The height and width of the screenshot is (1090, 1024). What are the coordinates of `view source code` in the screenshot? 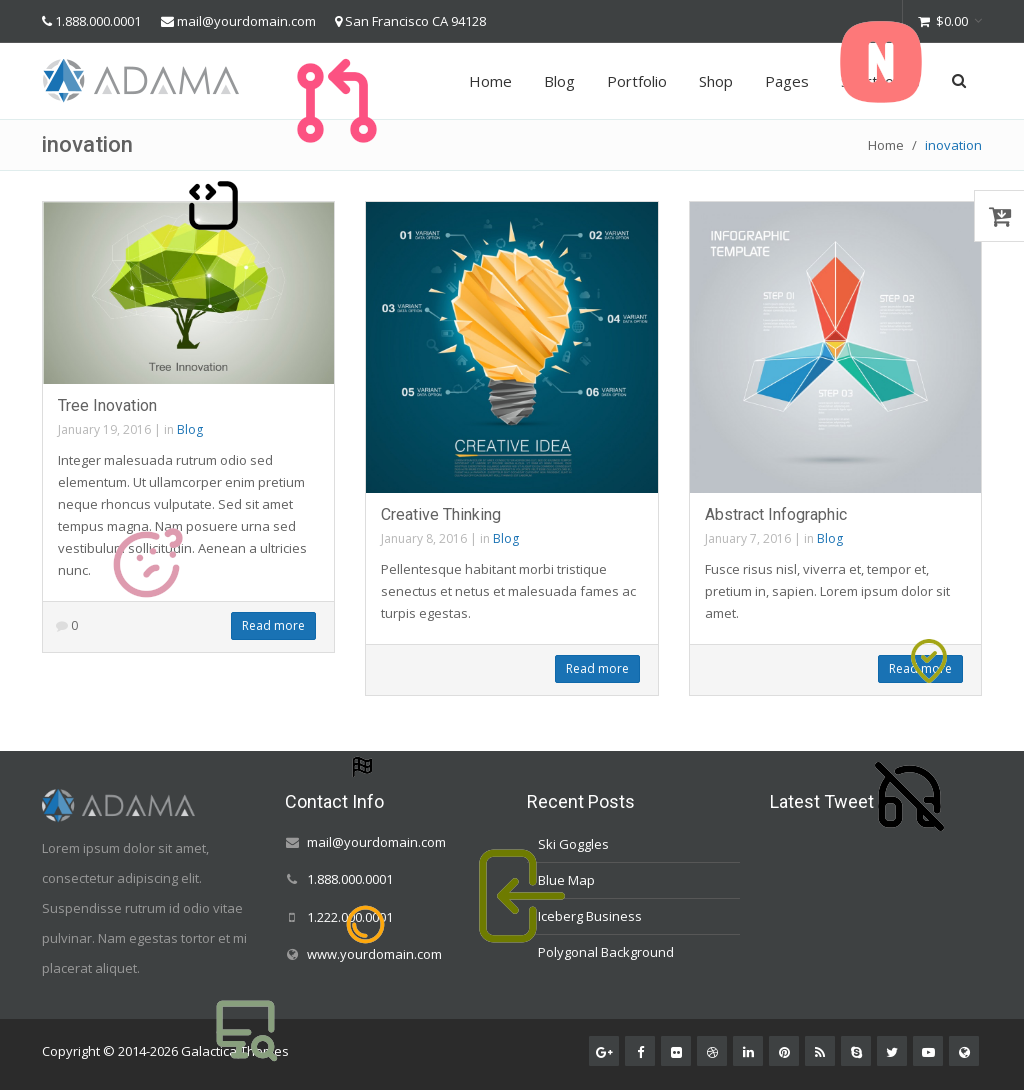 It's located at (213, 205).